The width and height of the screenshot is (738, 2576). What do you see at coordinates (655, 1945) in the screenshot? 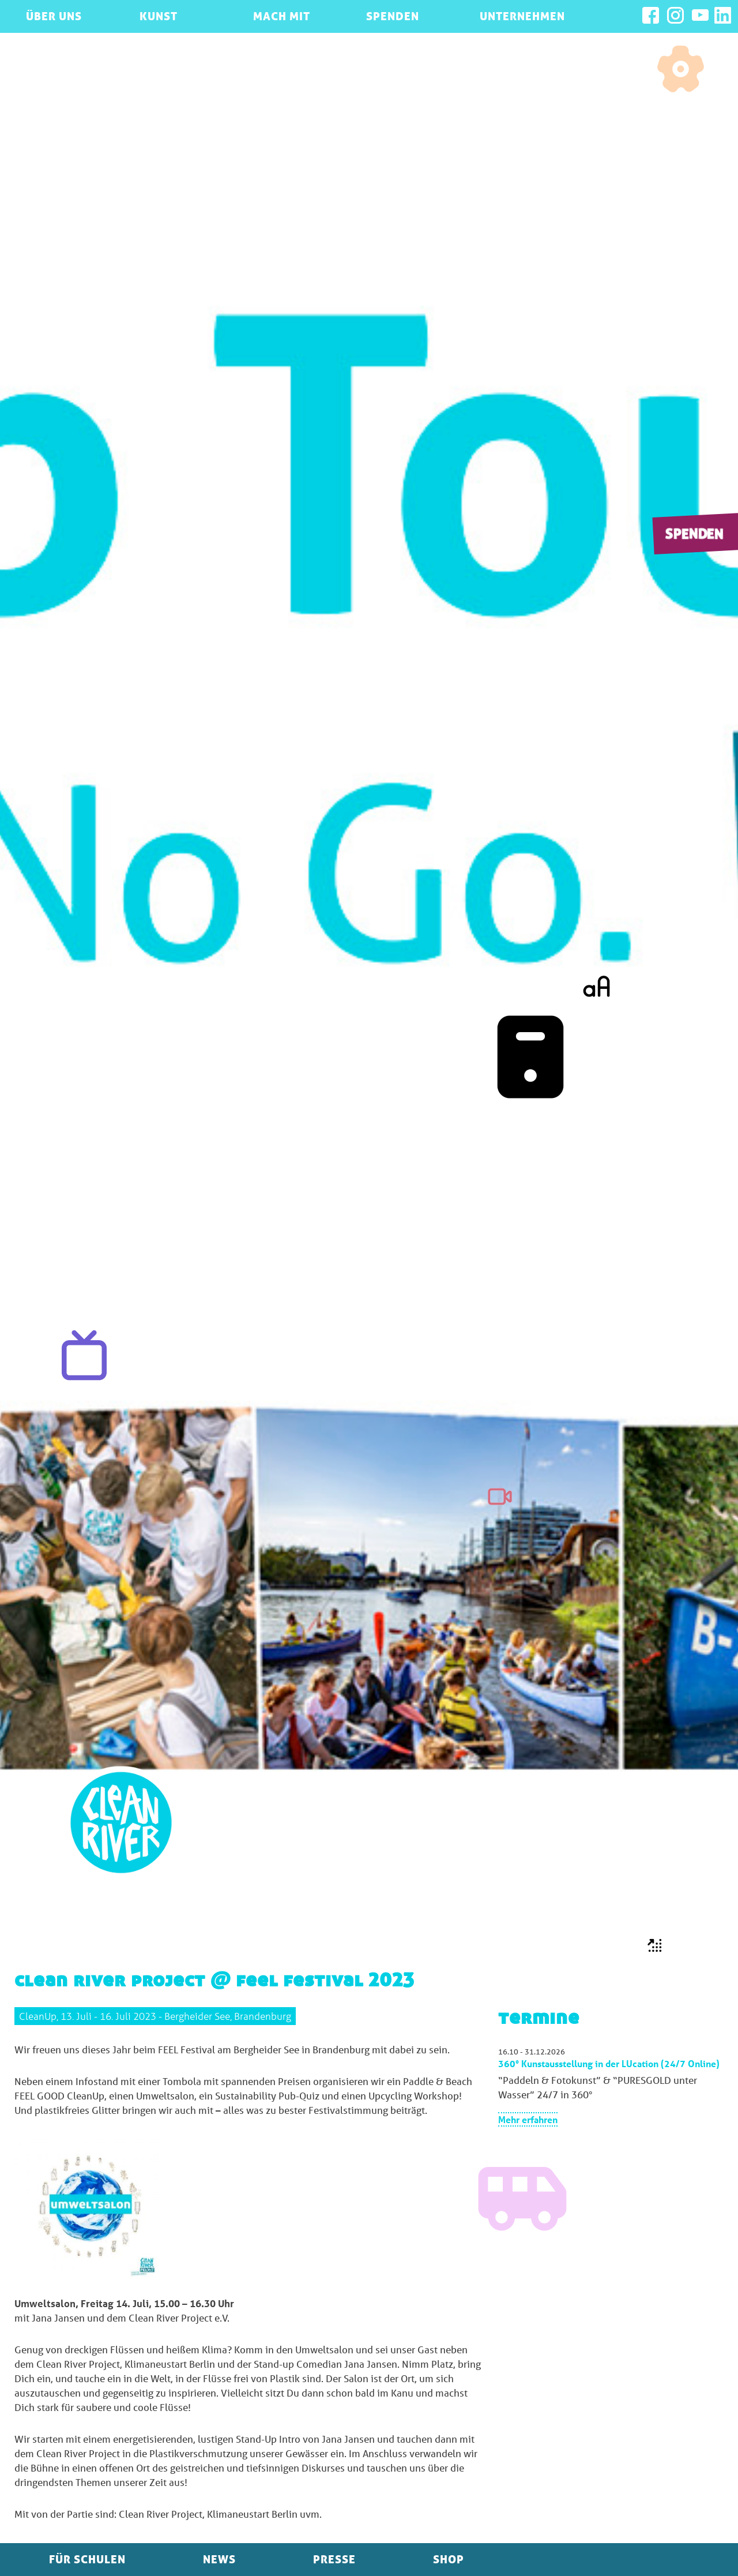
I see `export or share data` at bounding box center [655, 1945].